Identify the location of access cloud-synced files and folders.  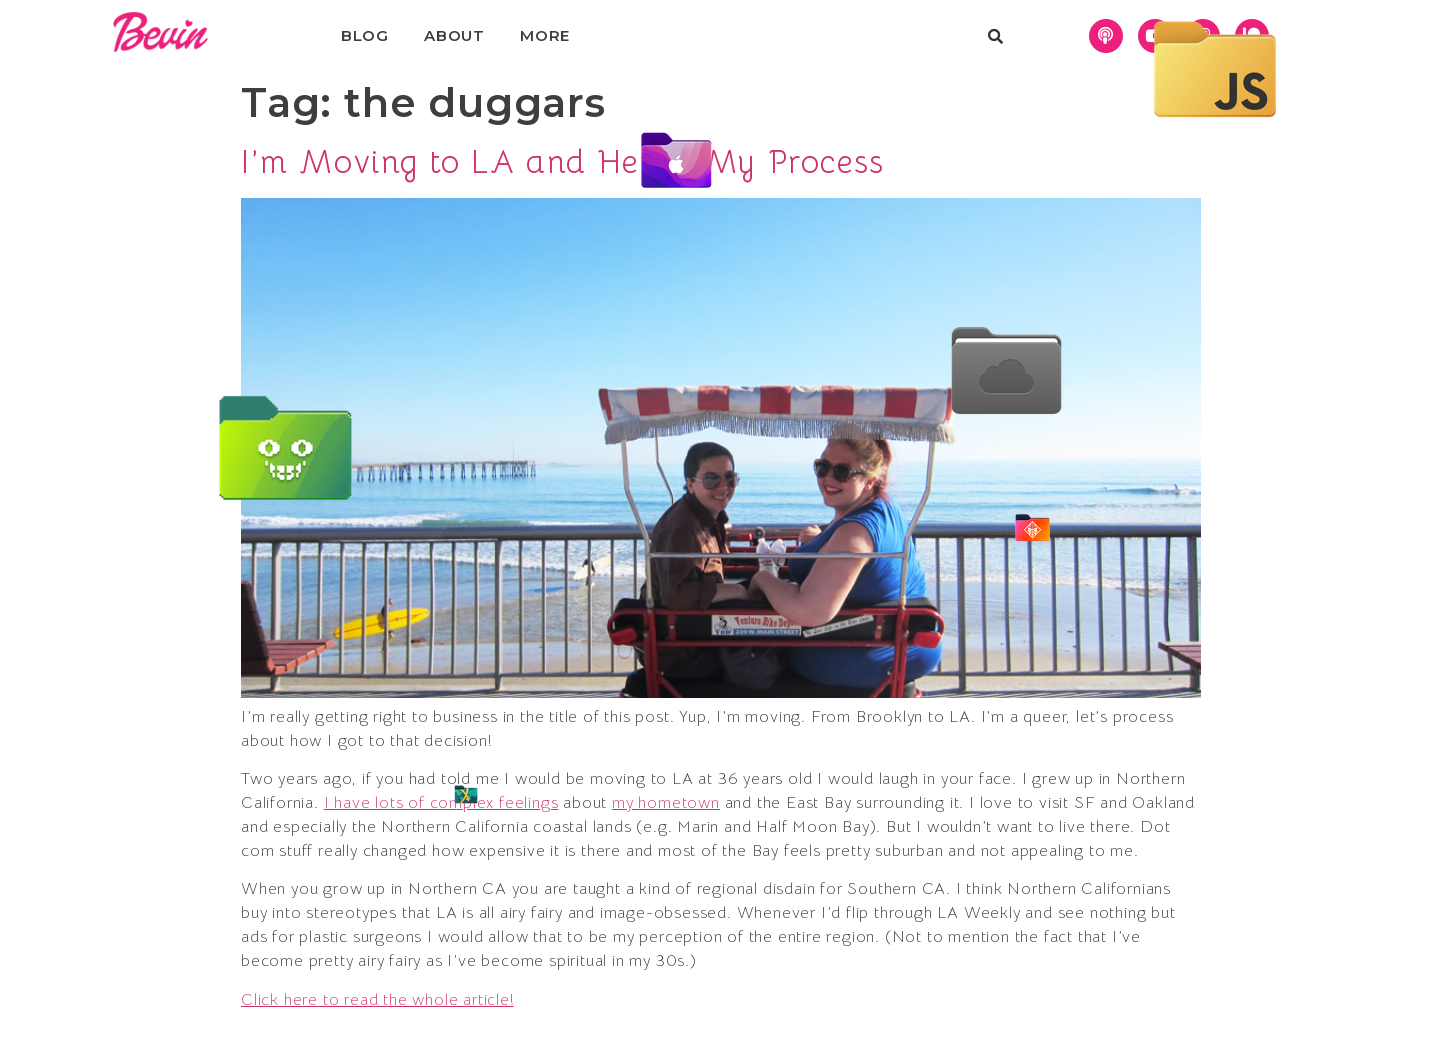
(1006, 370).